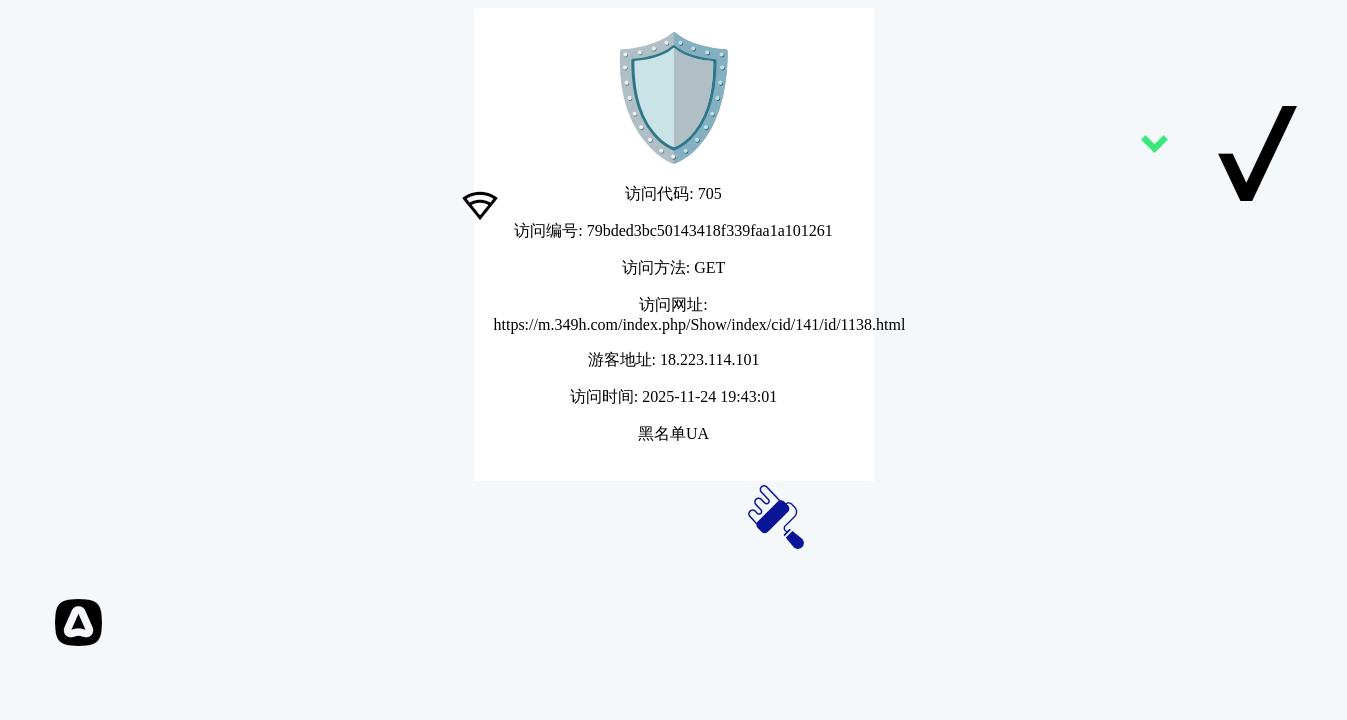  I want to click on indicates moderate wifi signal strength, so click(480, 206).